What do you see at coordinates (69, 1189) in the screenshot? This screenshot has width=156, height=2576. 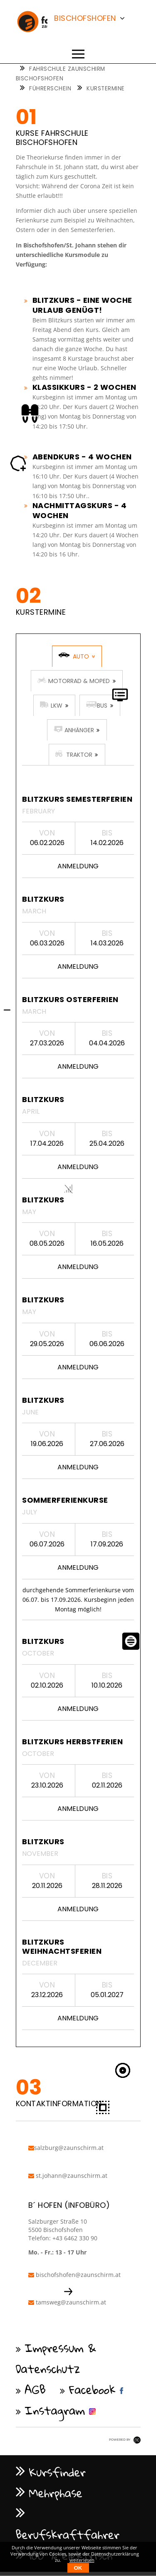 I see `no cellular signal available` at bounding box center [69, 1189].